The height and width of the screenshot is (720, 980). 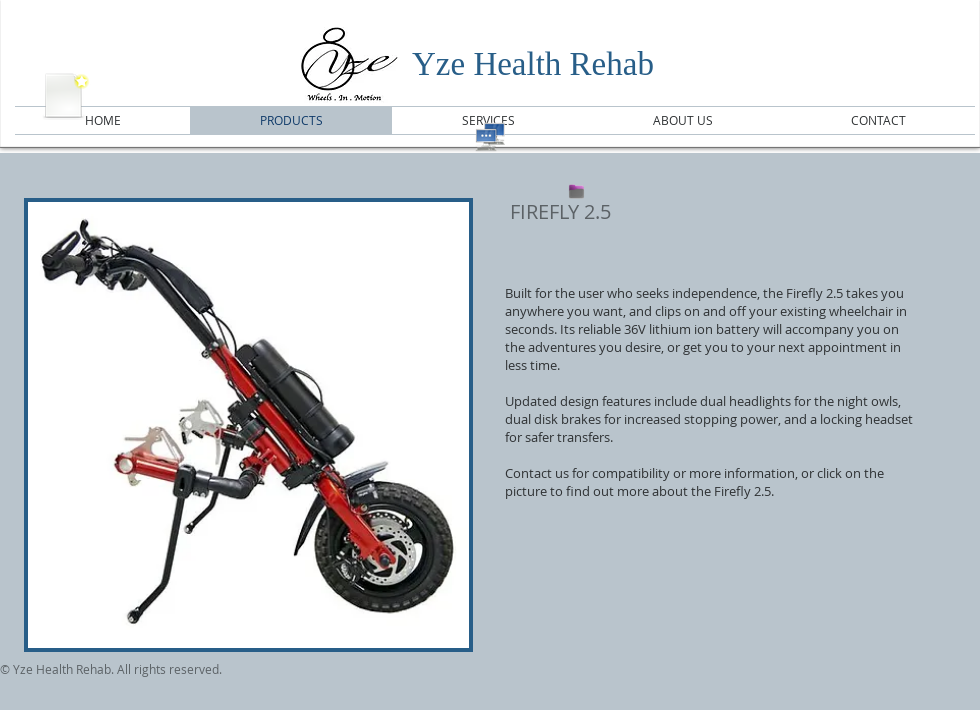 What do you see at coordinates (66, 95) in the screenshot?
I see `create a new document` at bounding box center [66, 95].